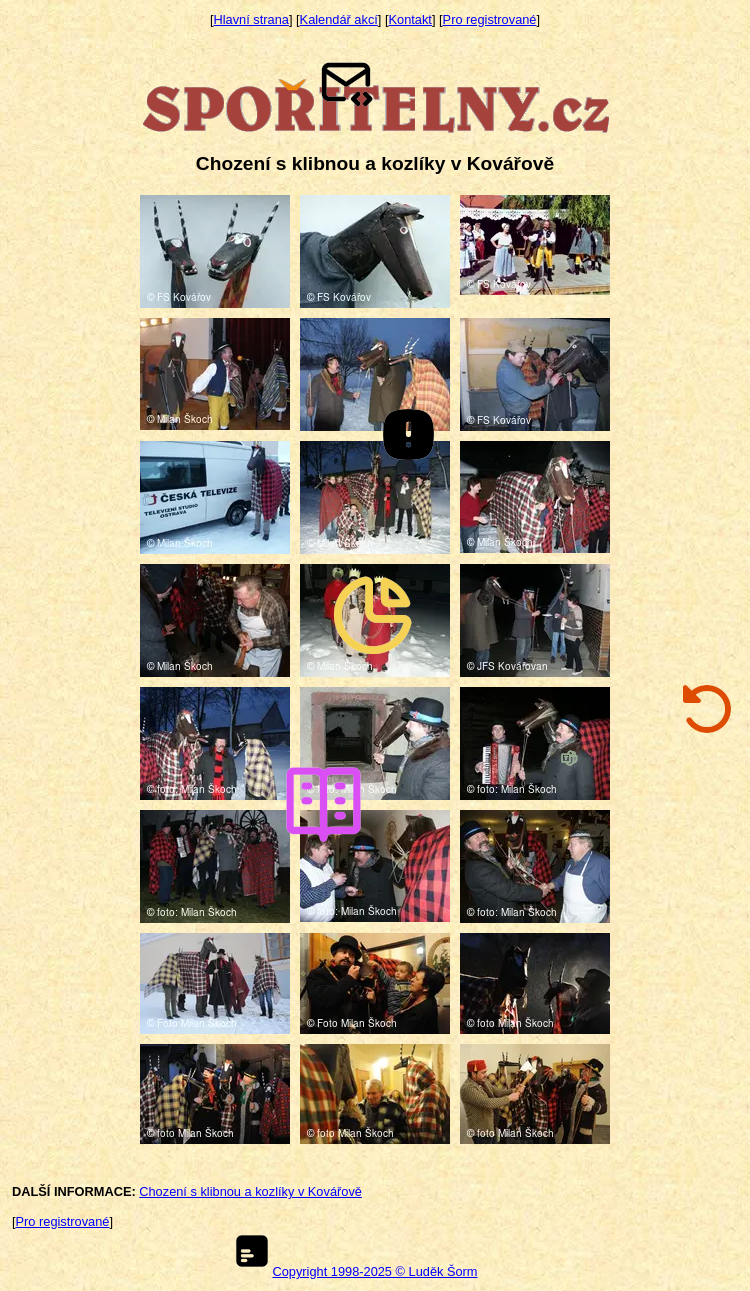  Describe the element at coordinates (323, 804) in the screenshot. I see `access vocabulary or dictionary features` at that location.